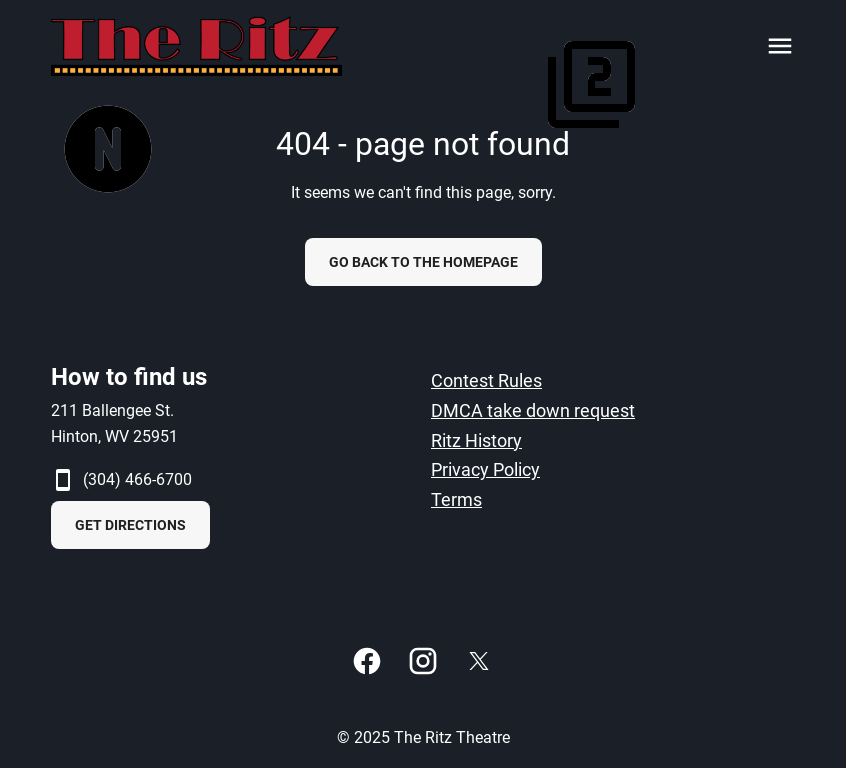  I want to click on indicates second item in a layered stack or sequence, so click(591, 84).